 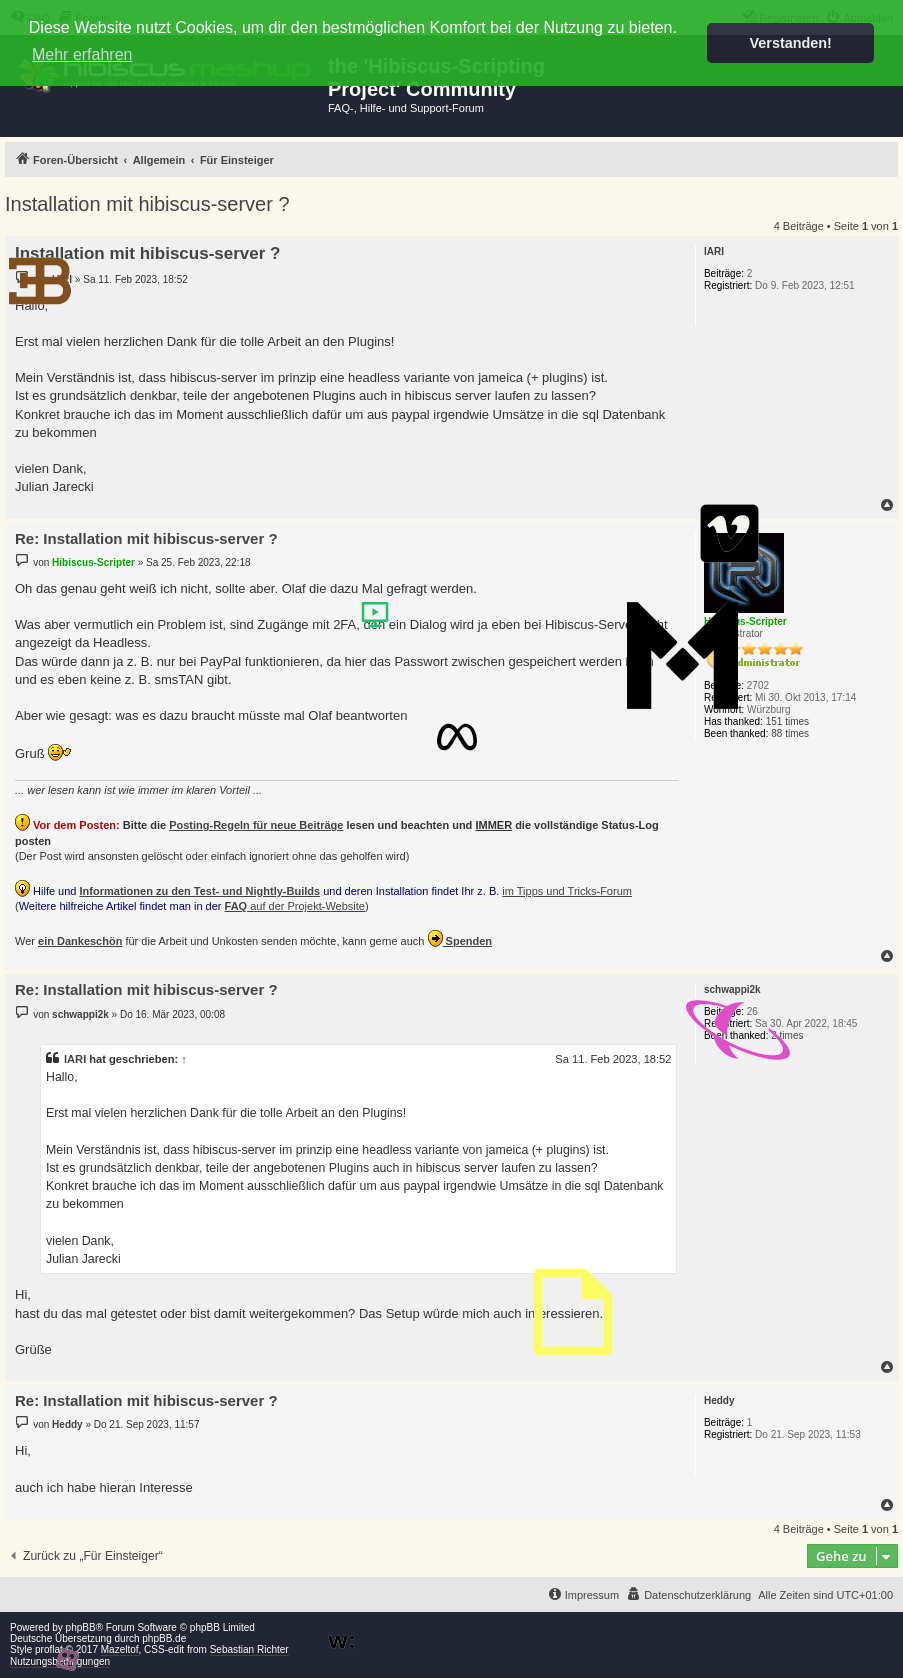 I want to click on bugatti brand logo, so click(x=40, y=281).